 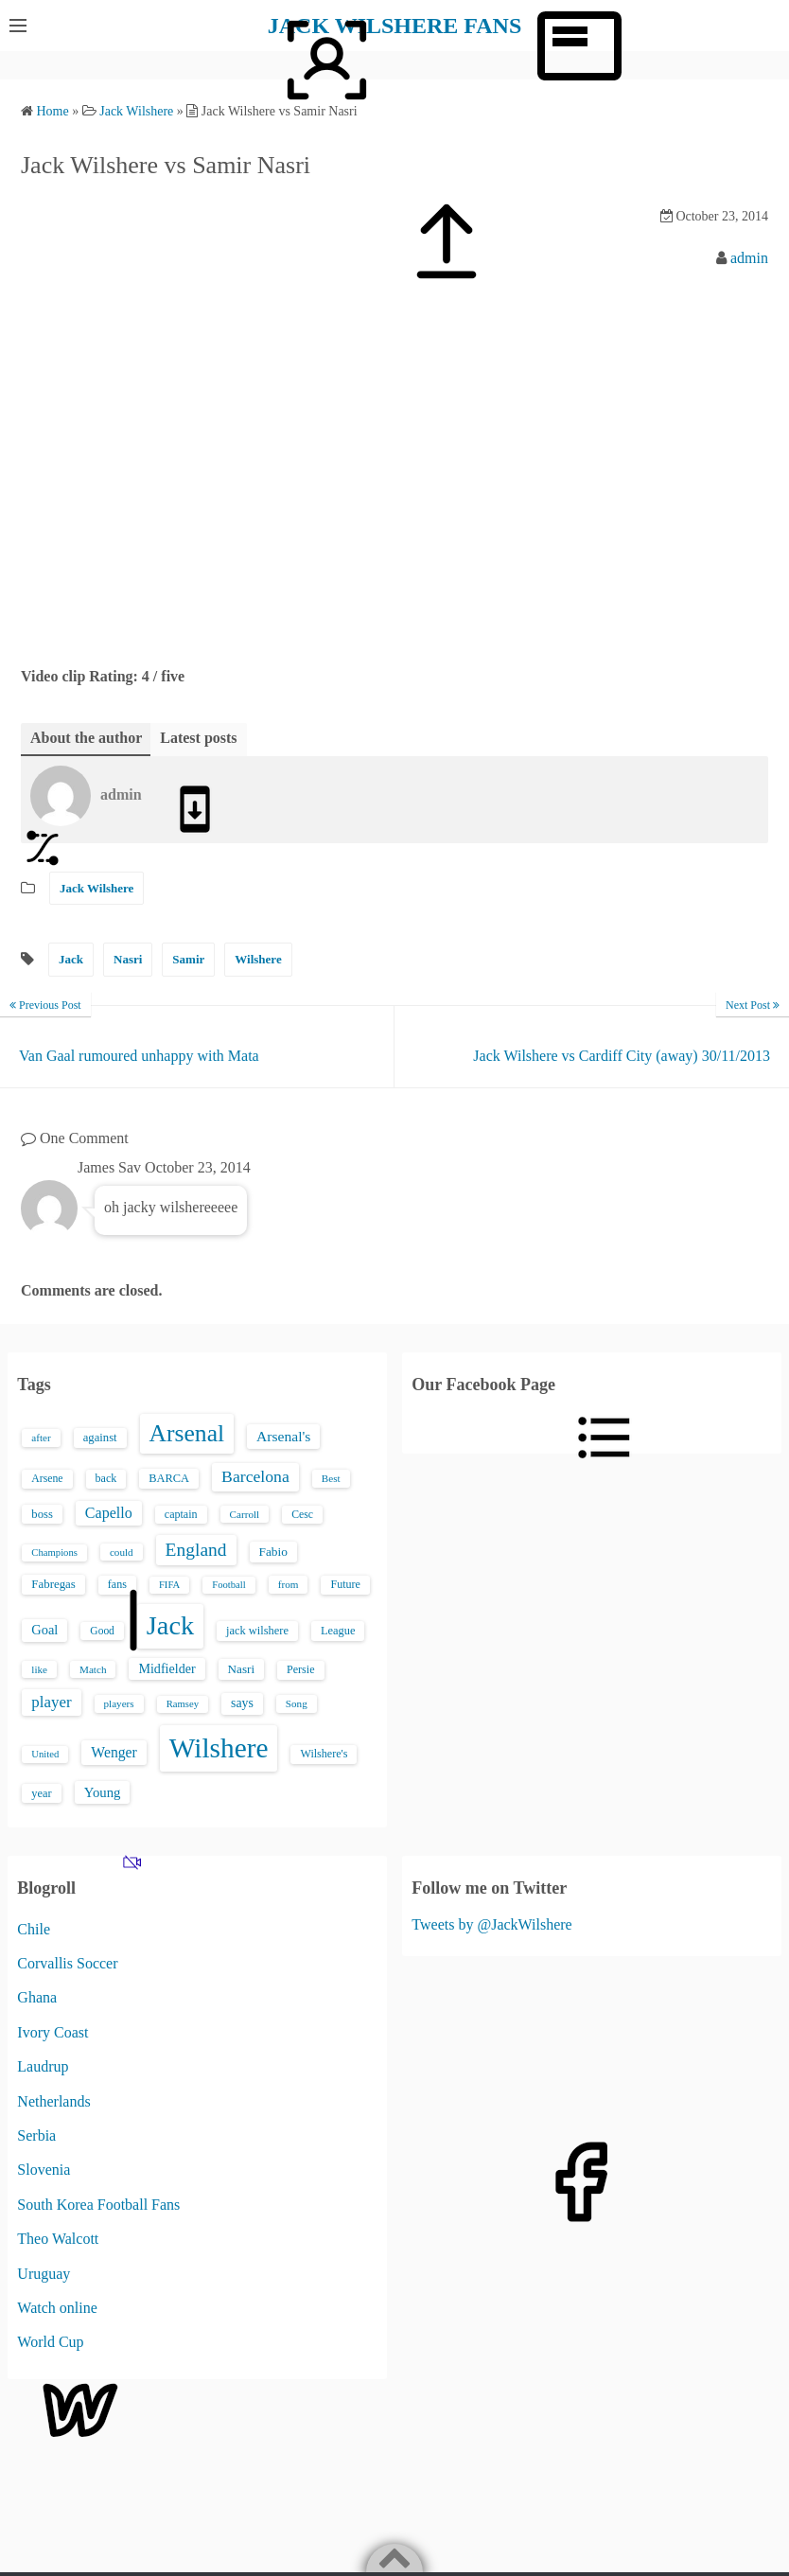 What do you see at coordinates (133, 1620) in the screenshot?
I see `indicates information or help tooltip` at bounding box center [133, 1620].